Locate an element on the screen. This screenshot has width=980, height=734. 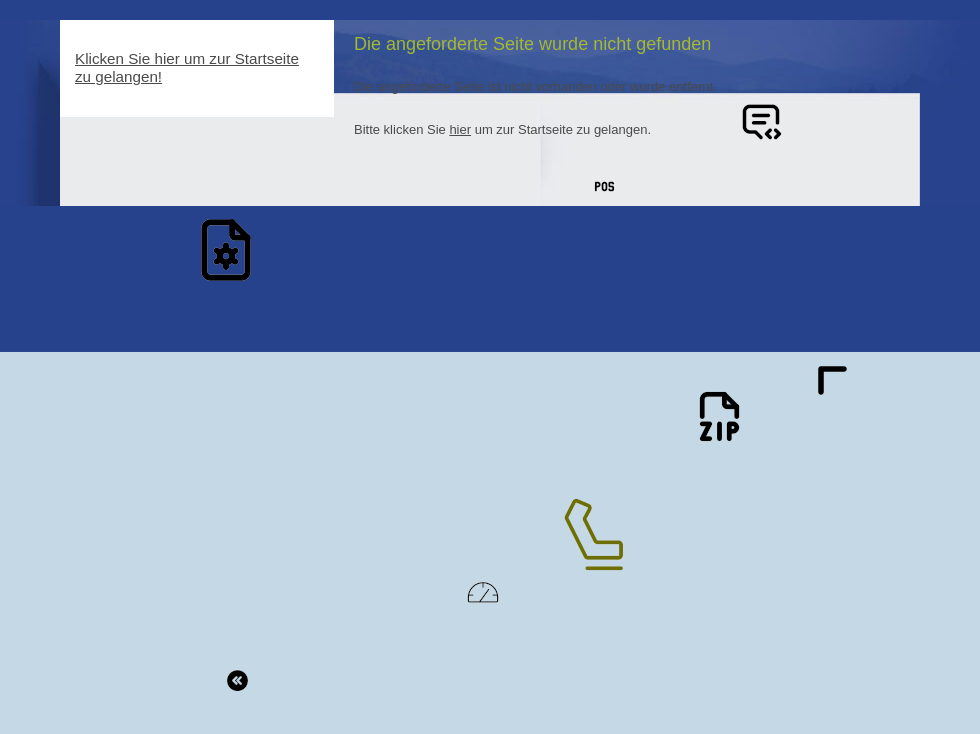
navigate to the top-left or previous section is located at coordinates (832, 380).